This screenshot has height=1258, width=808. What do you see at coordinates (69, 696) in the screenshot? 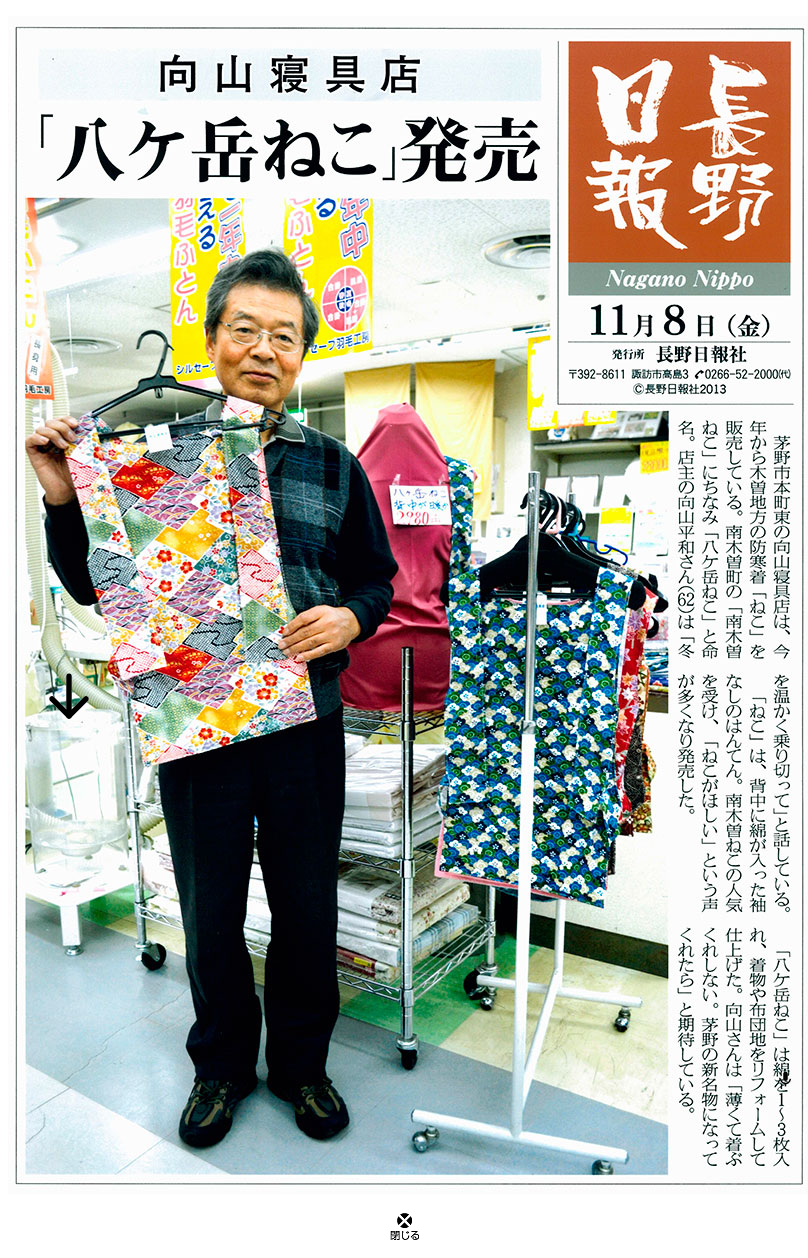
I see `download a file or content` at bounding box center [69, 696].